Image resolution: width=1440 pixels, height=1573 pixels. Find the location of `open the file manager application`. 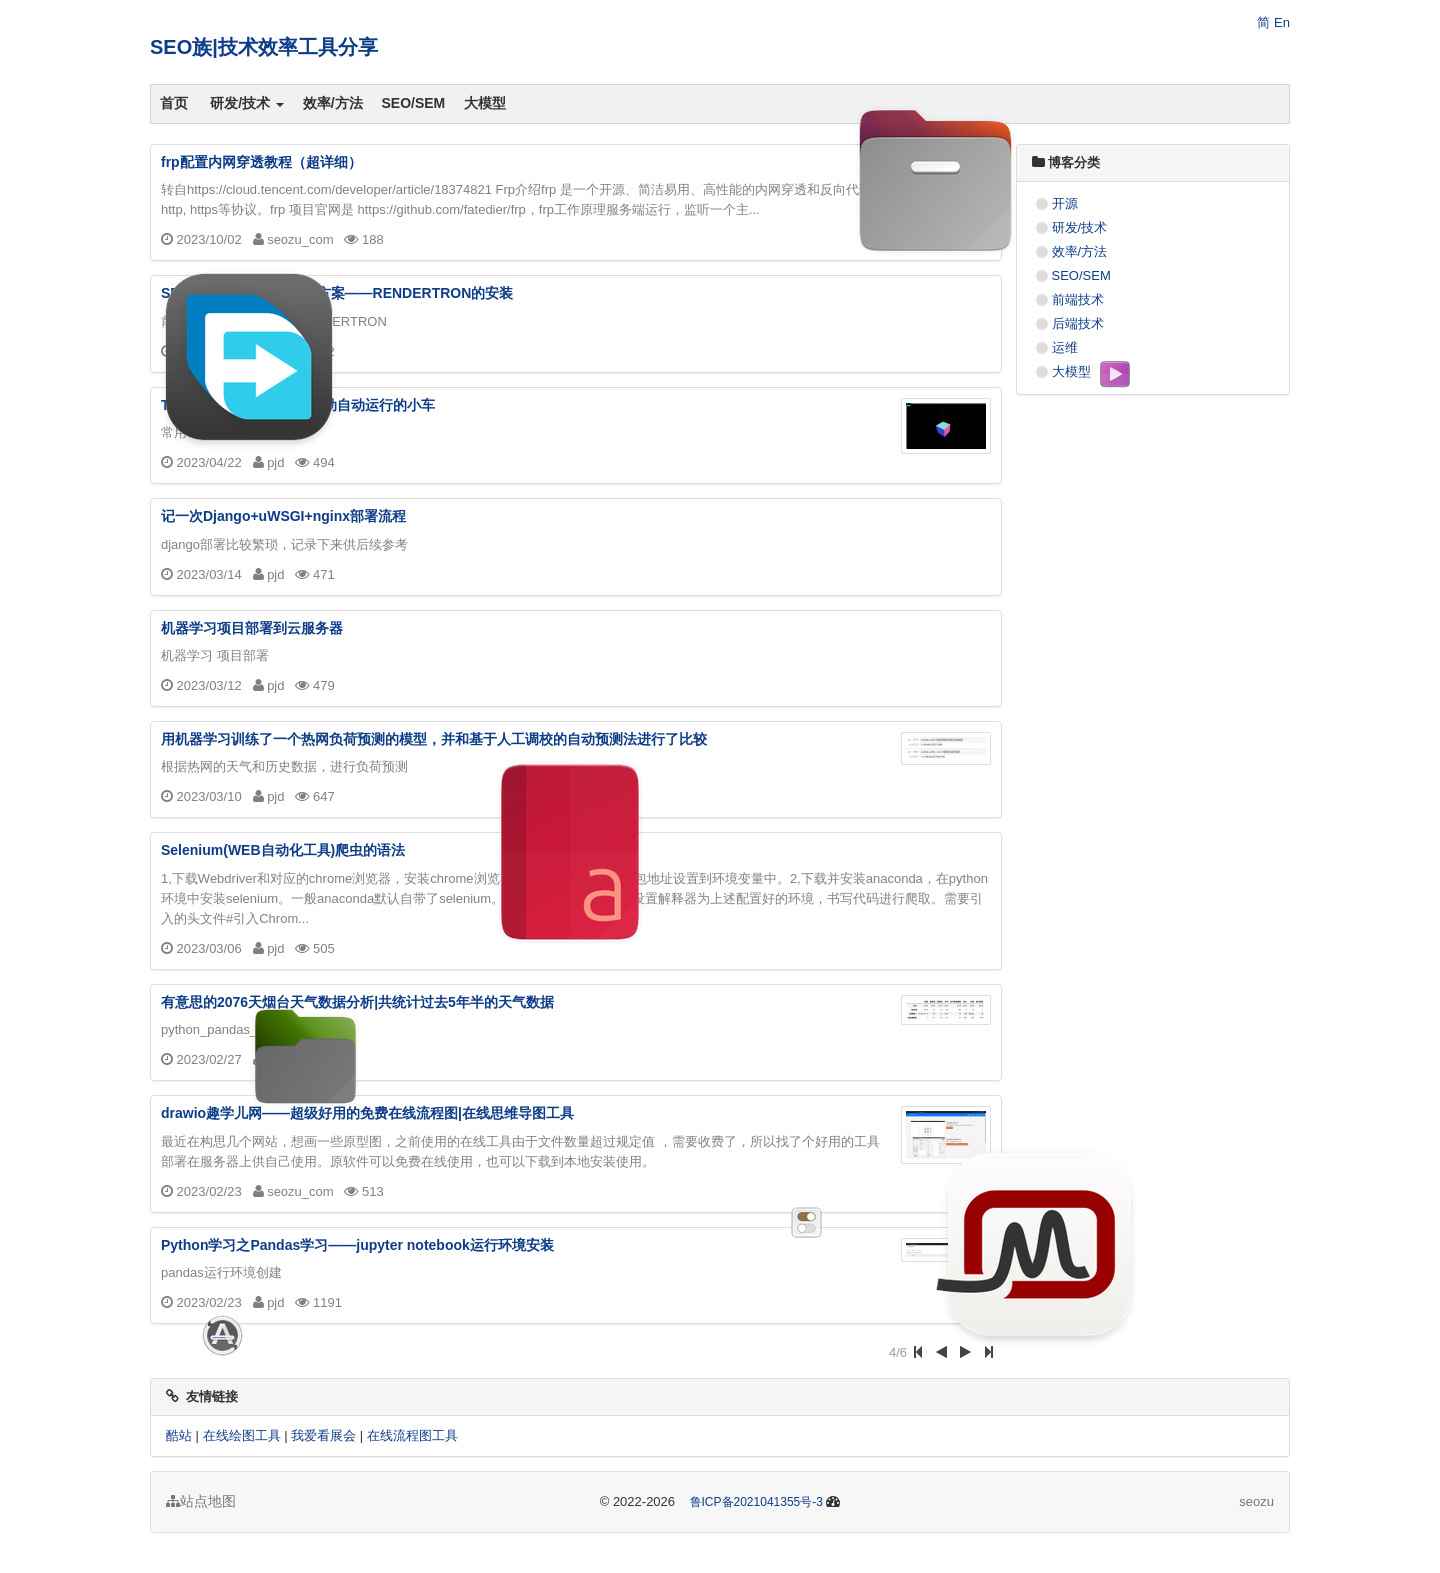

open the file manager application is located at coordinates (935, 180).